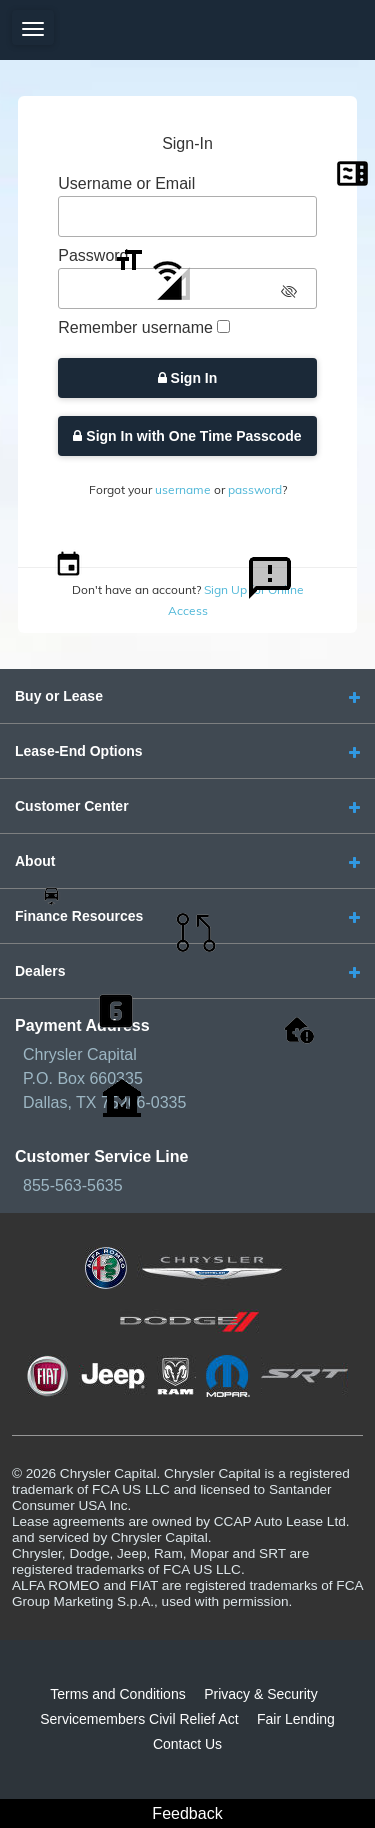 The height and width of the screenshot is (1828, 375). I want to click on access microwave controls or settings, so click(352, 173).